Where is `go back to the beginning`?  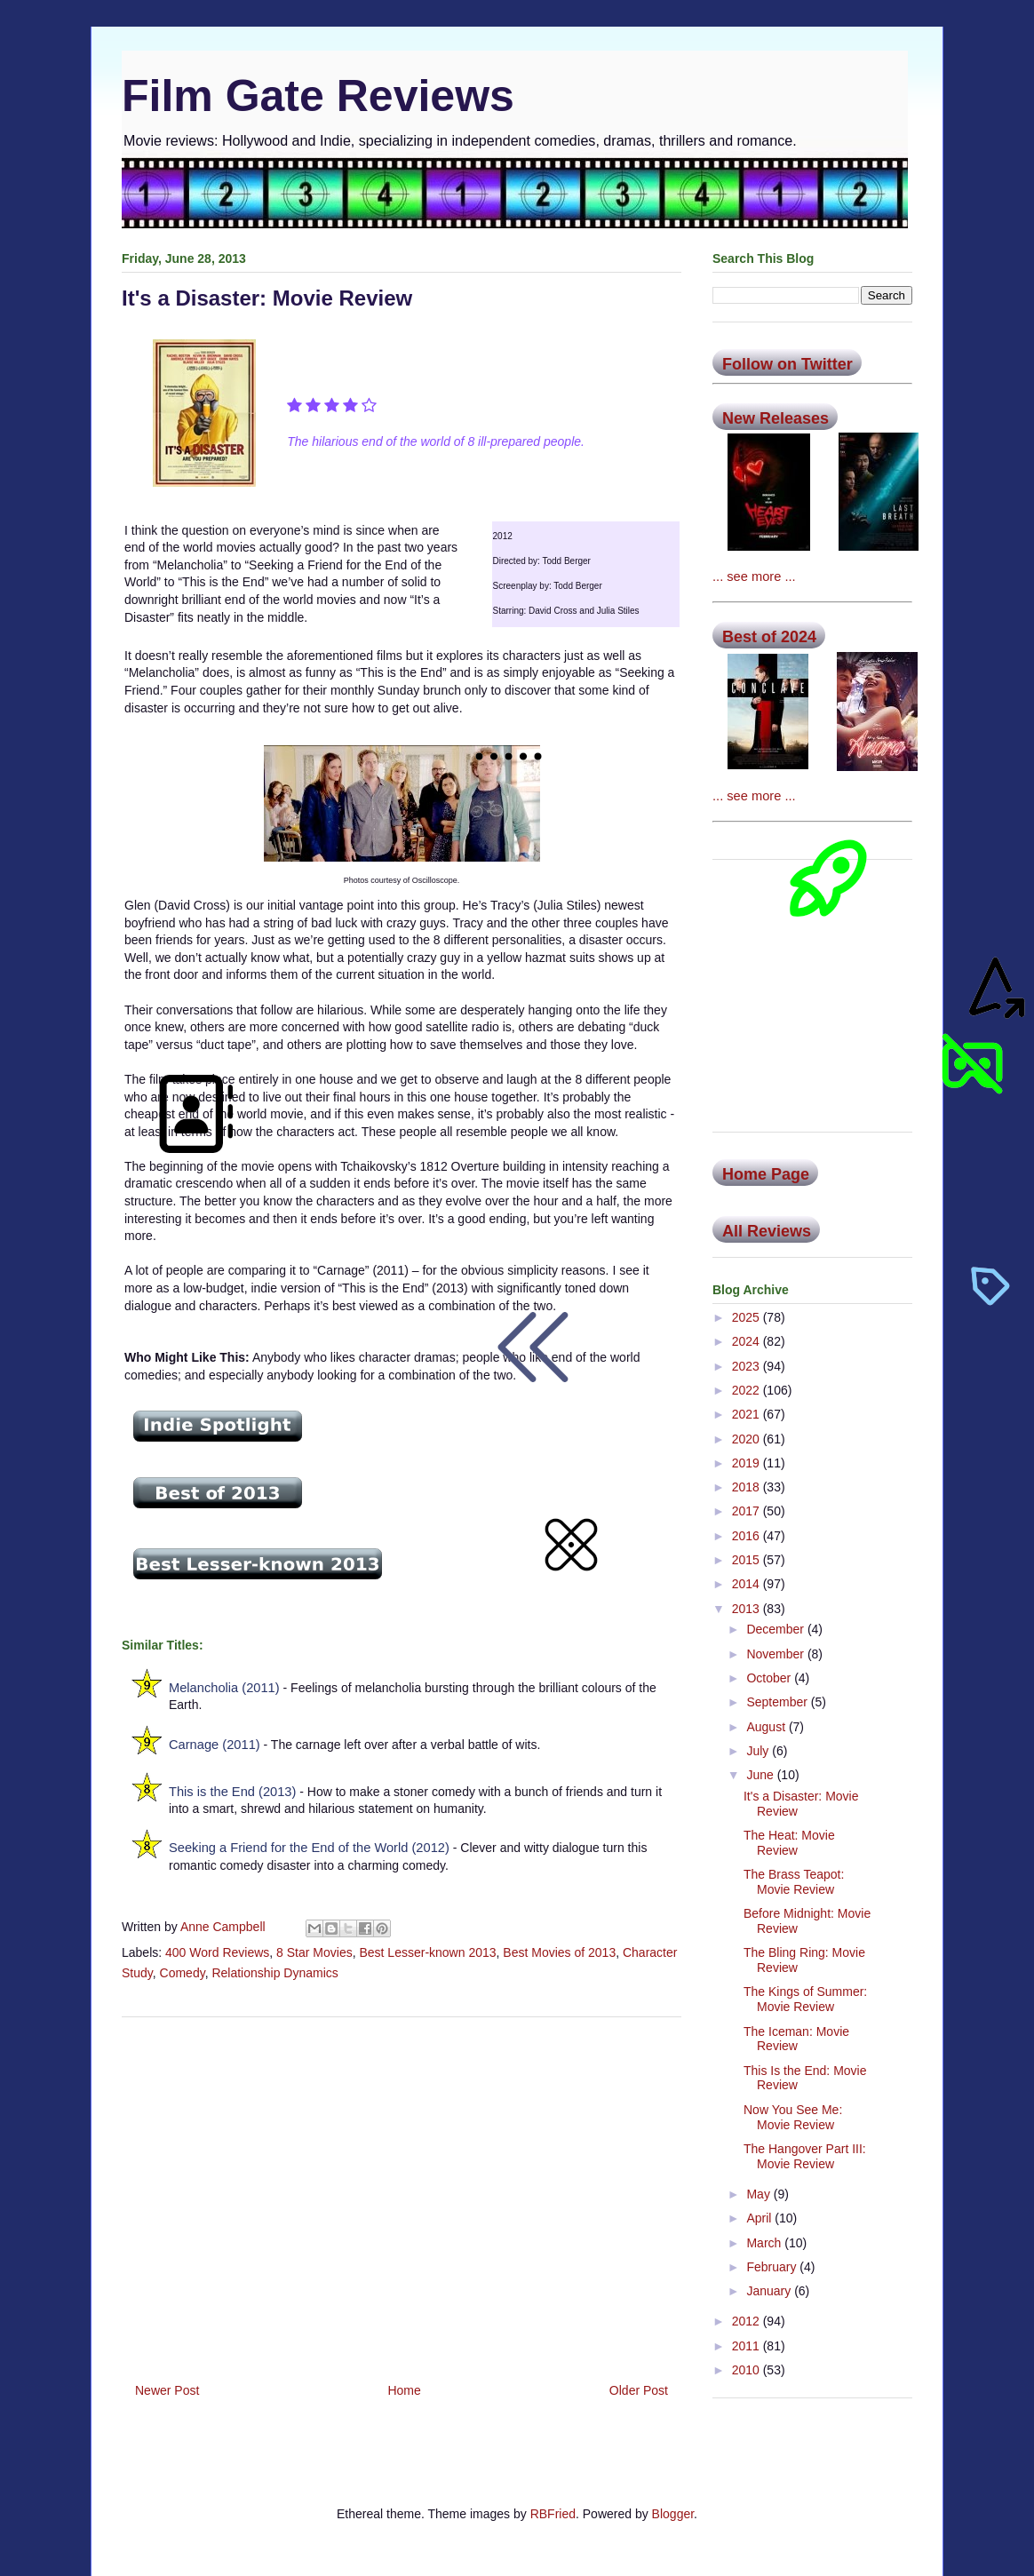 go back to the beginning is located at coordinates (536, 1347).